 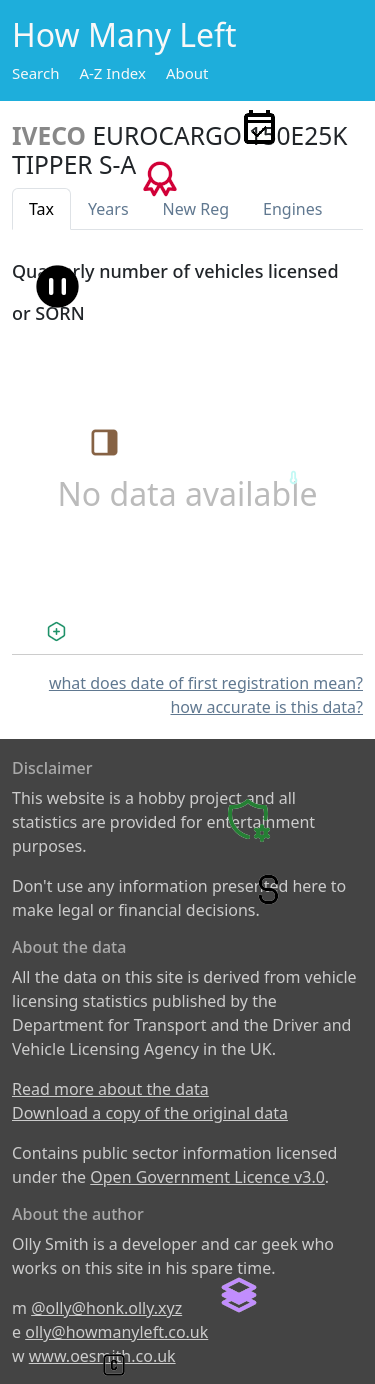 What do you see at coordinates (248, 819) in the screenshot?
I see `access security settings` at bounding box center [248, 819].